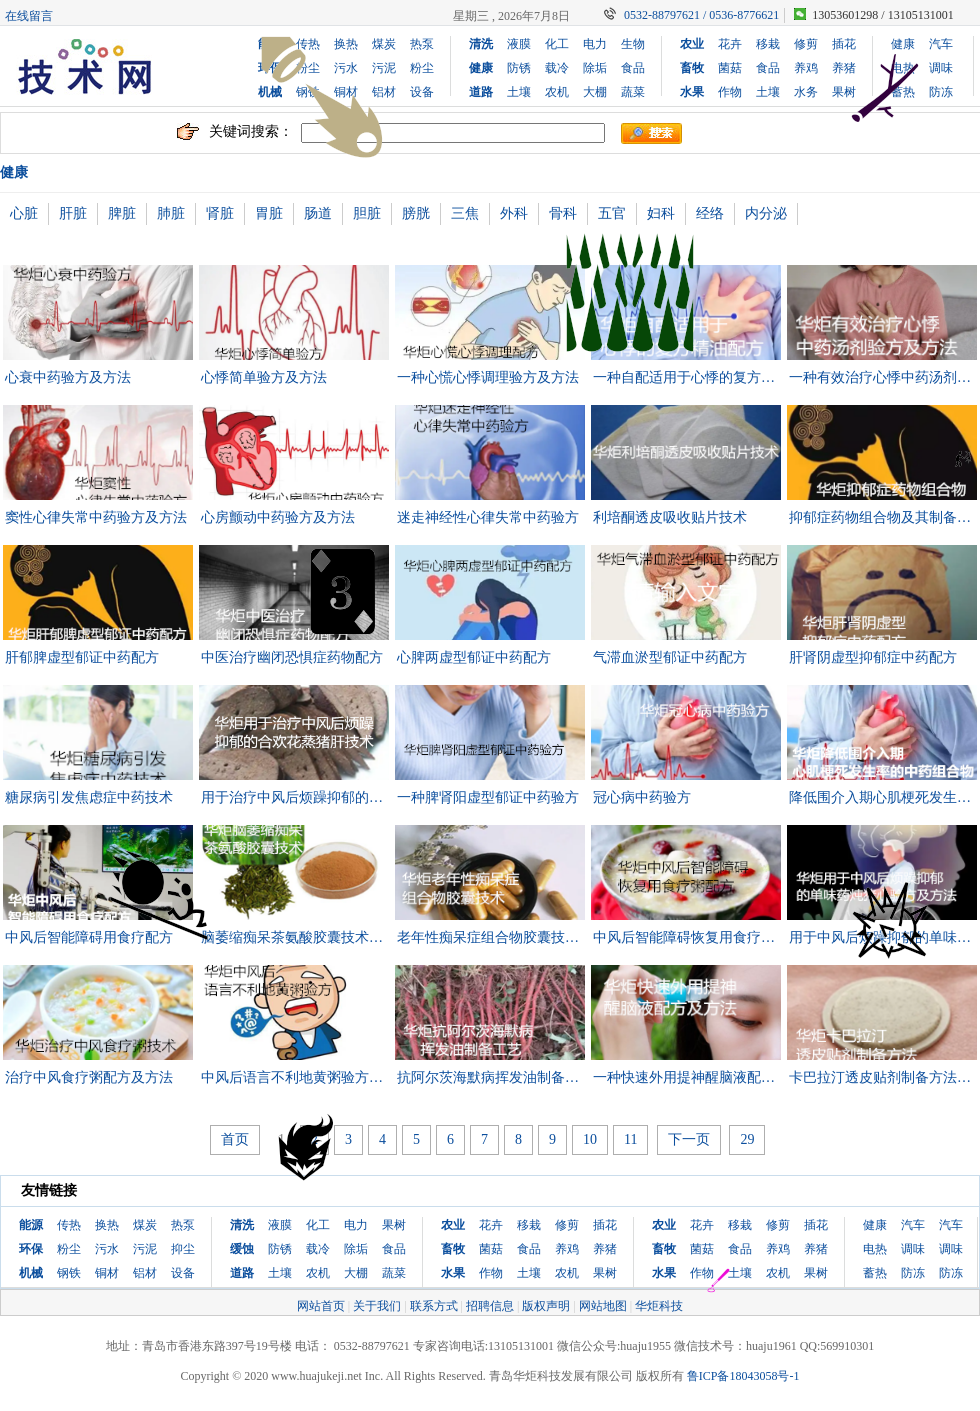  Describe the element at coordinates (890, 920) in the screenshot. I see `sea urchin creature in a game inventory` at that location.